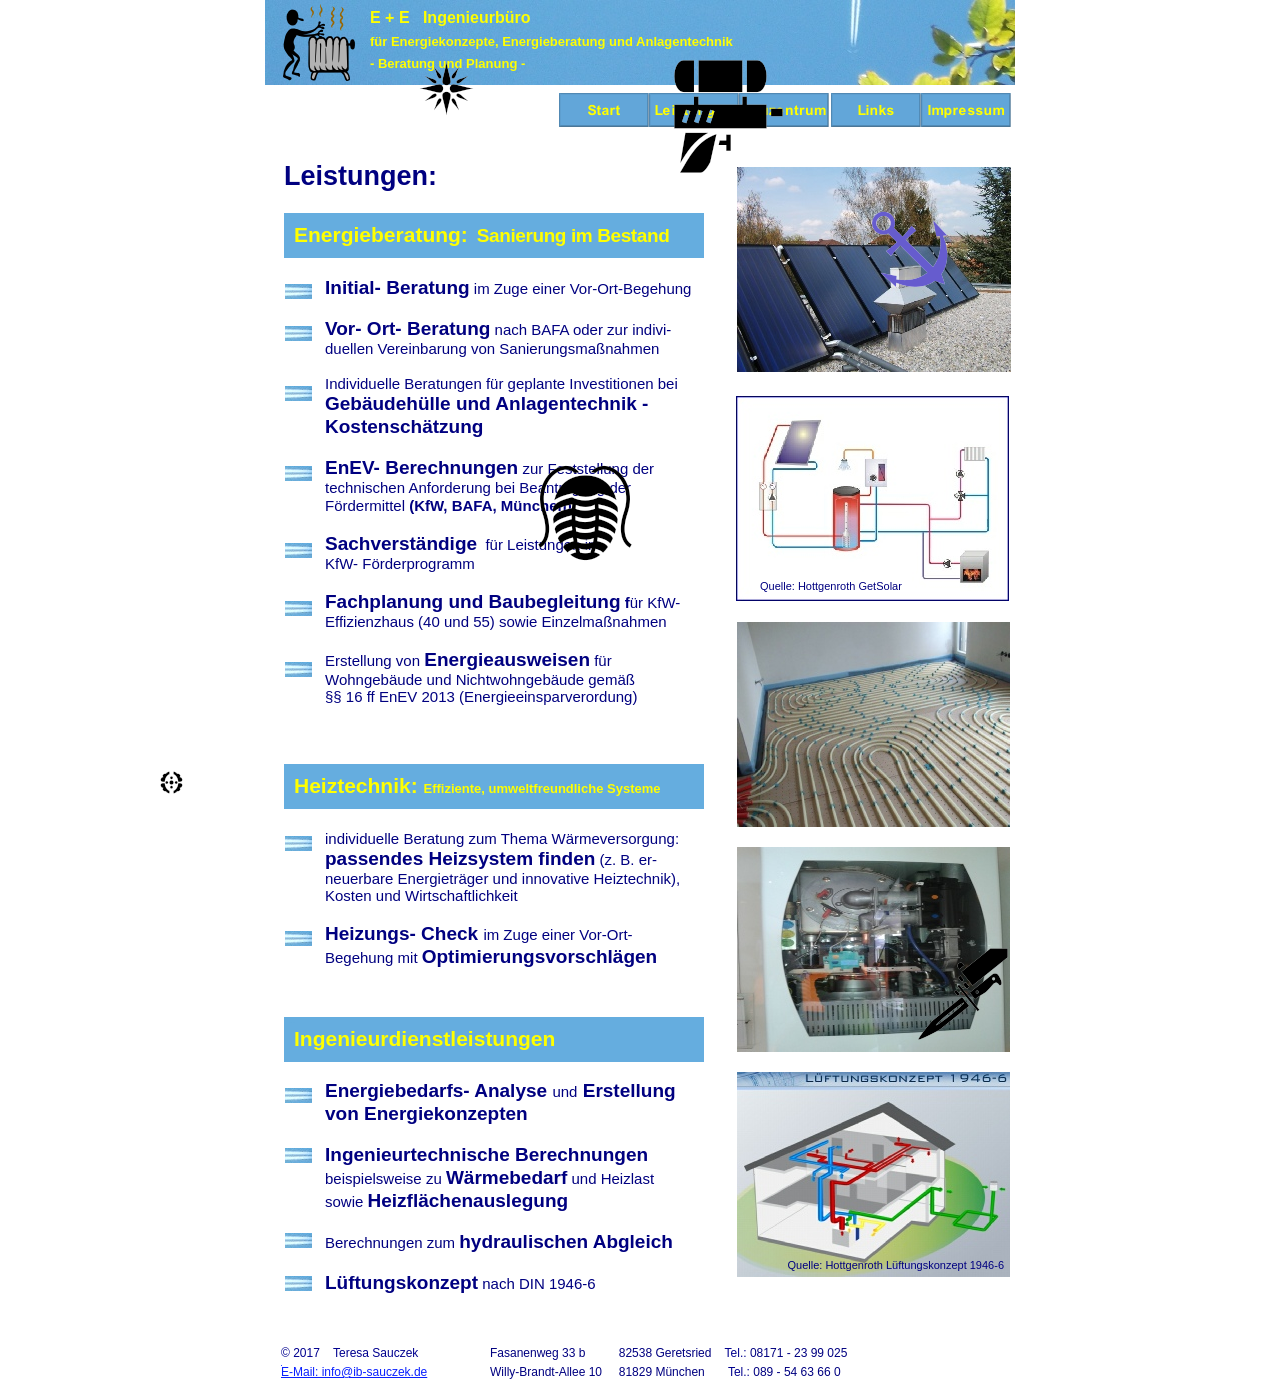 The height and width of the screenshot is (1400, 1280). What do you see at coordinates (728, 116) in the screenshot?
I see `select water gun weapon in game` at bounding box center [728, 116].